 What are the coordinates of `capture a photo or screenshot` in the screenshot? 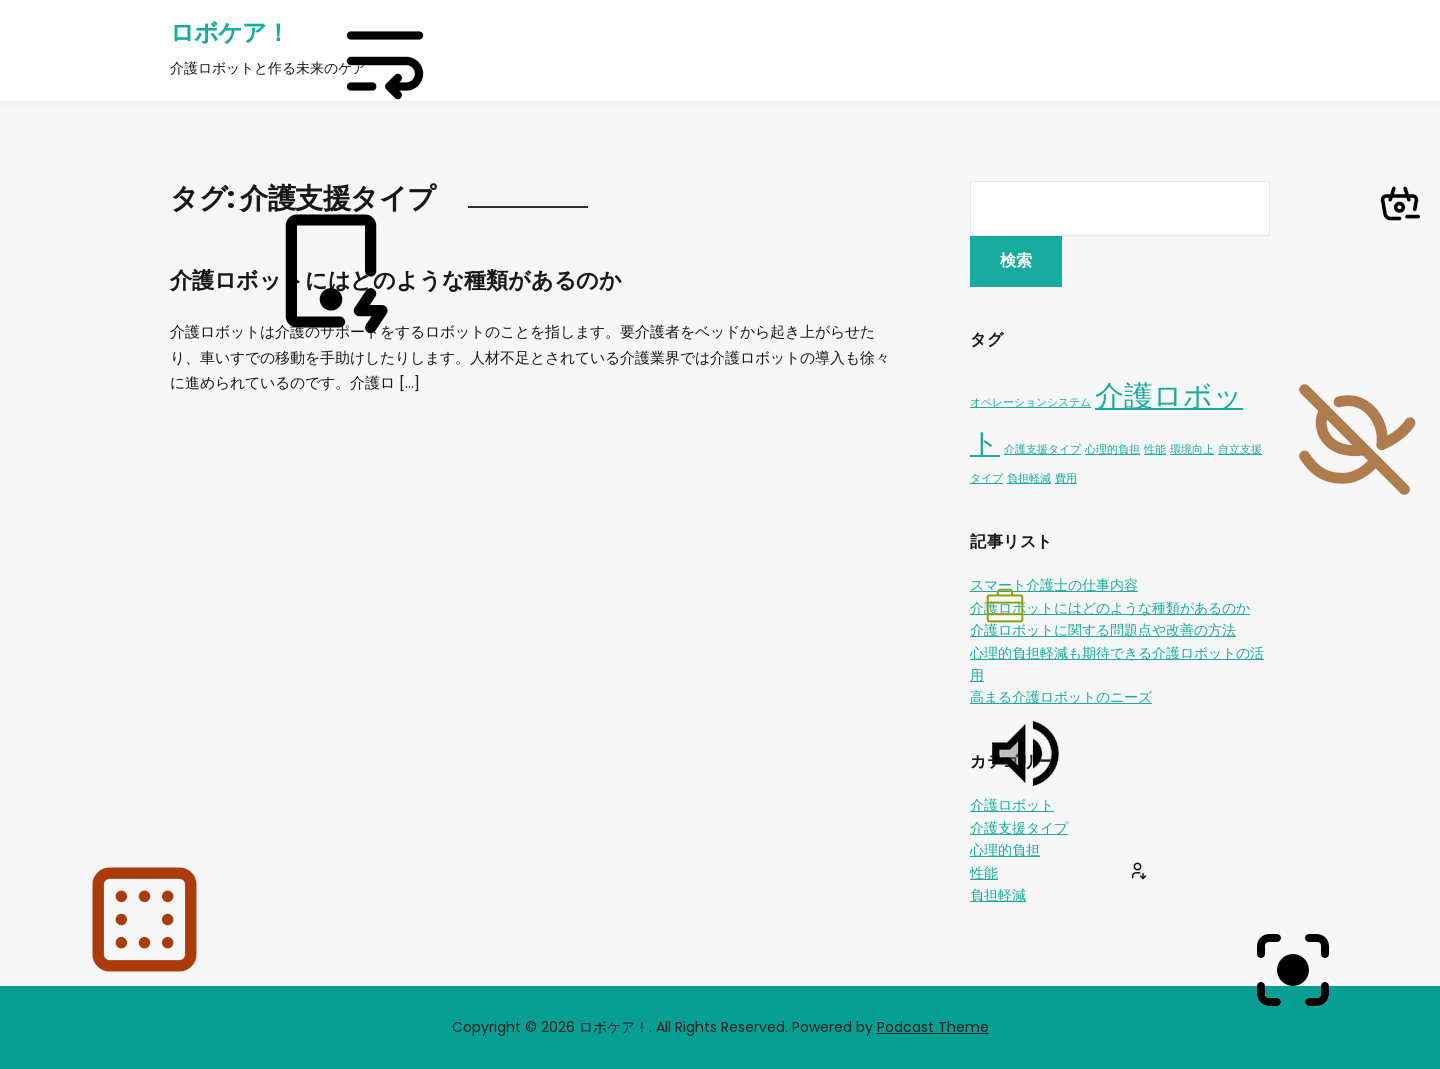 It's located at (1293, 970).